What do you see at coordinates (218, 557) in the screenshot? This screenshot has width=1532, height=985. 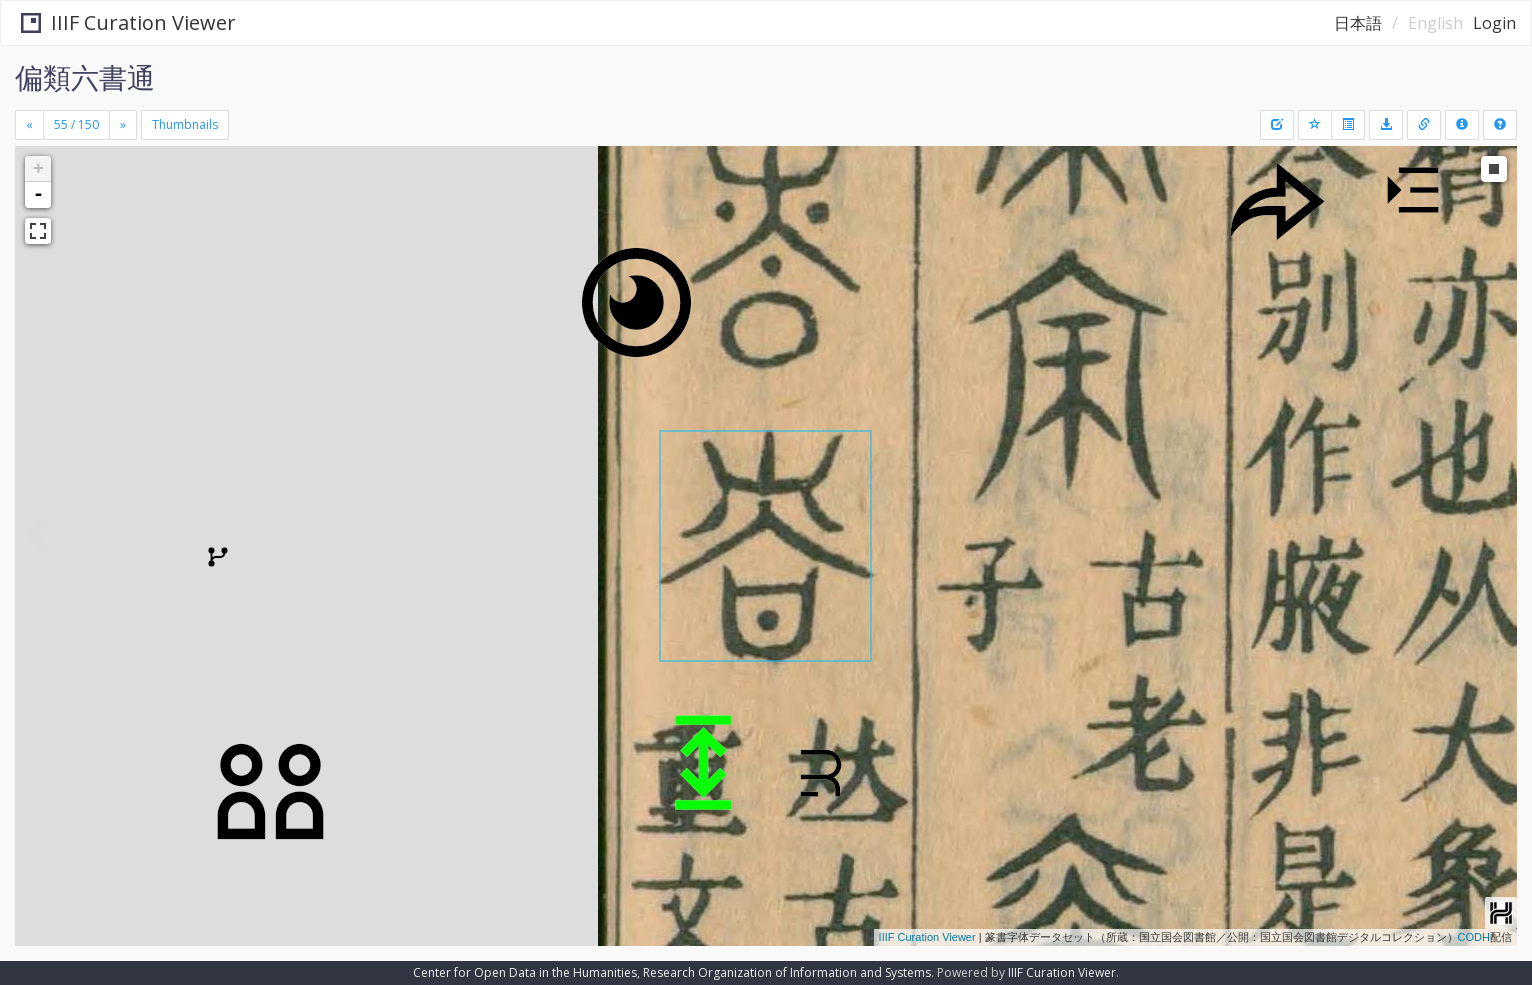 I see `view repository branches` at bounding box center [218, 557].